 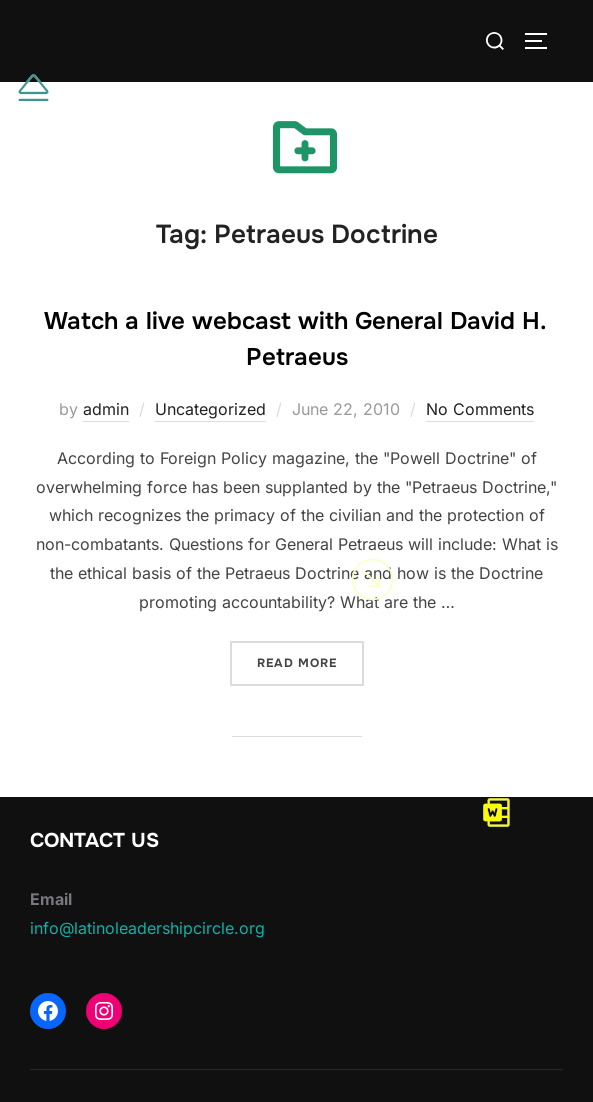 I want to click on navigate to the next item diagonally, so click(x=372, y=579).